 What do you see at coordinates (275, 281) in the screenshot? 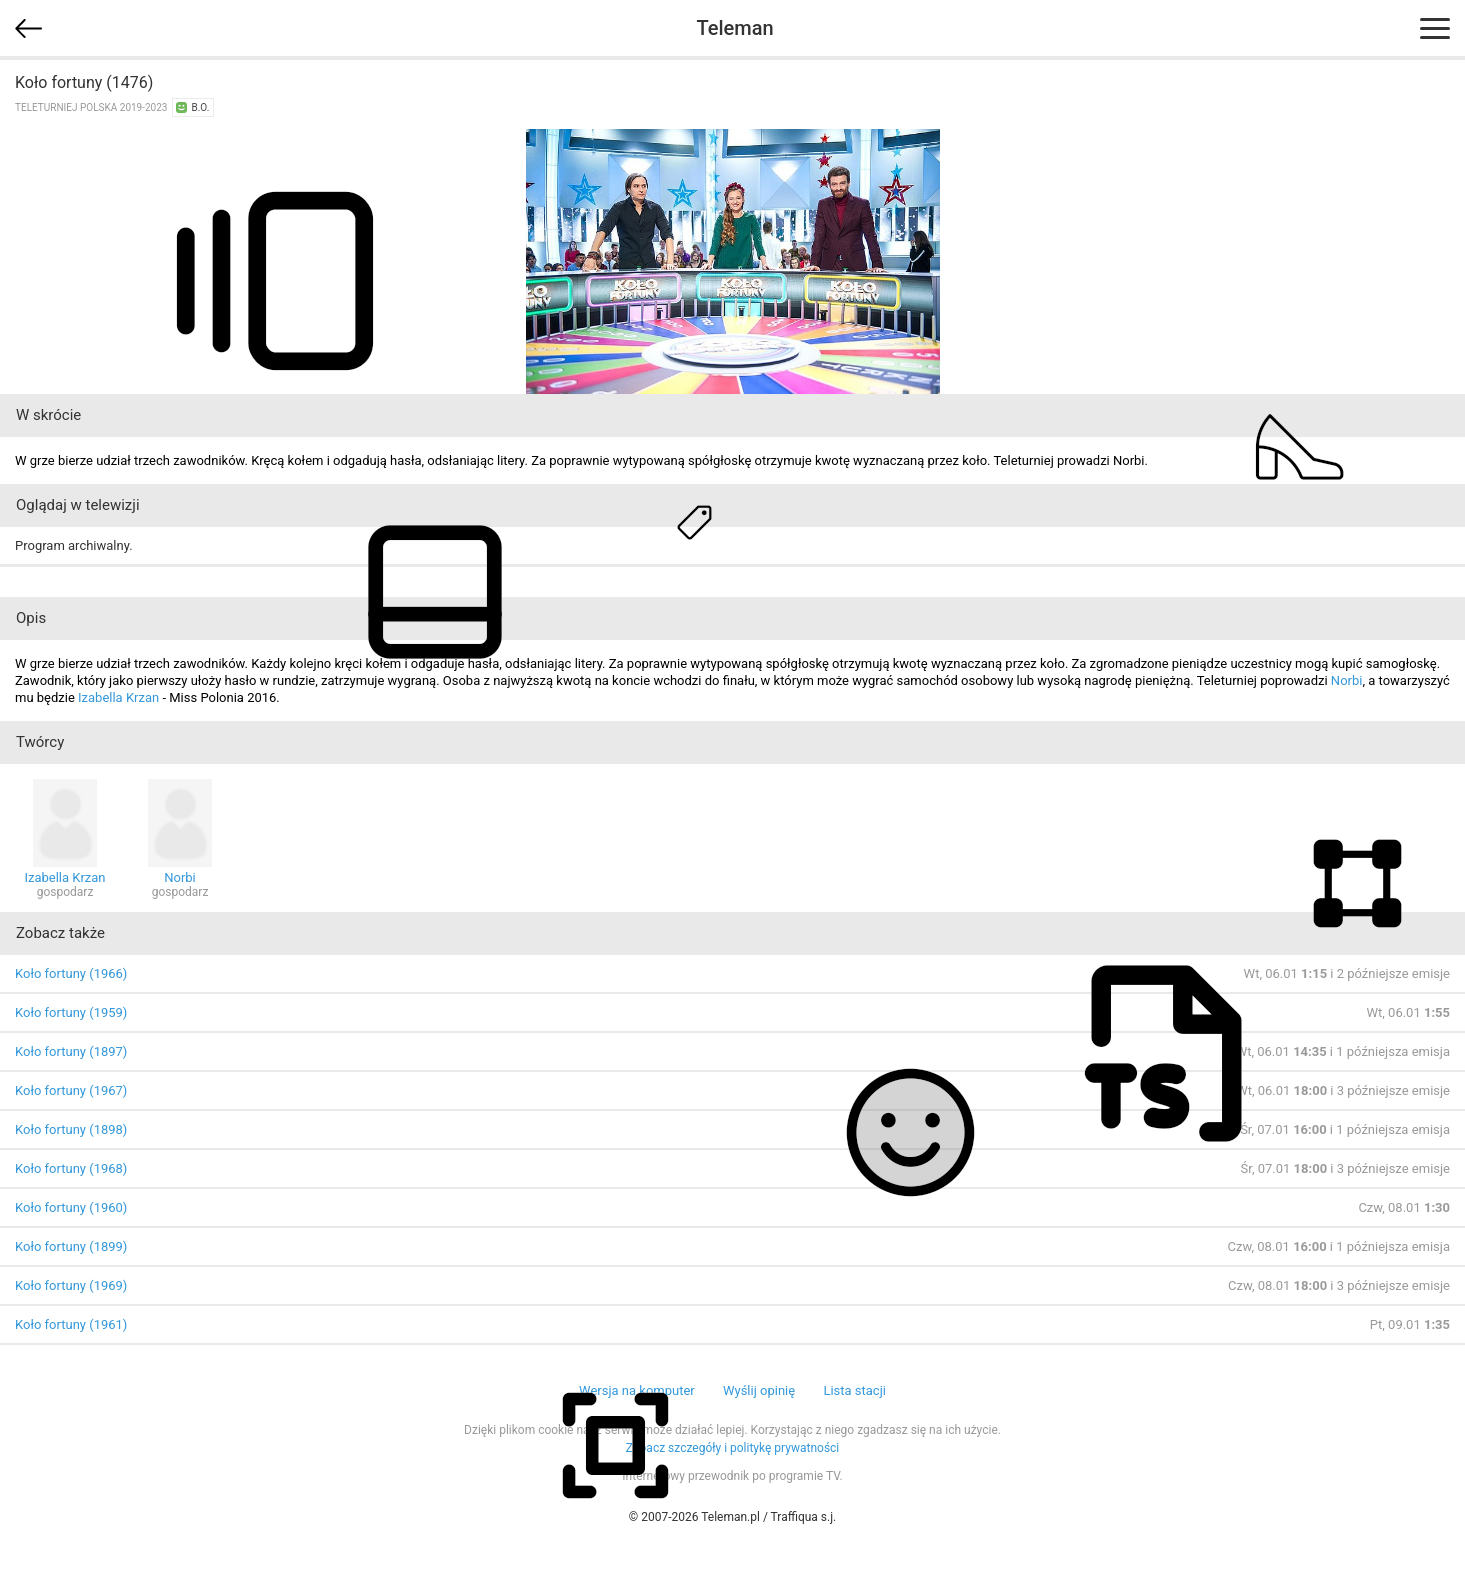
I see `view the last image in a horizontal gallery` at bounding box center [275, 281].